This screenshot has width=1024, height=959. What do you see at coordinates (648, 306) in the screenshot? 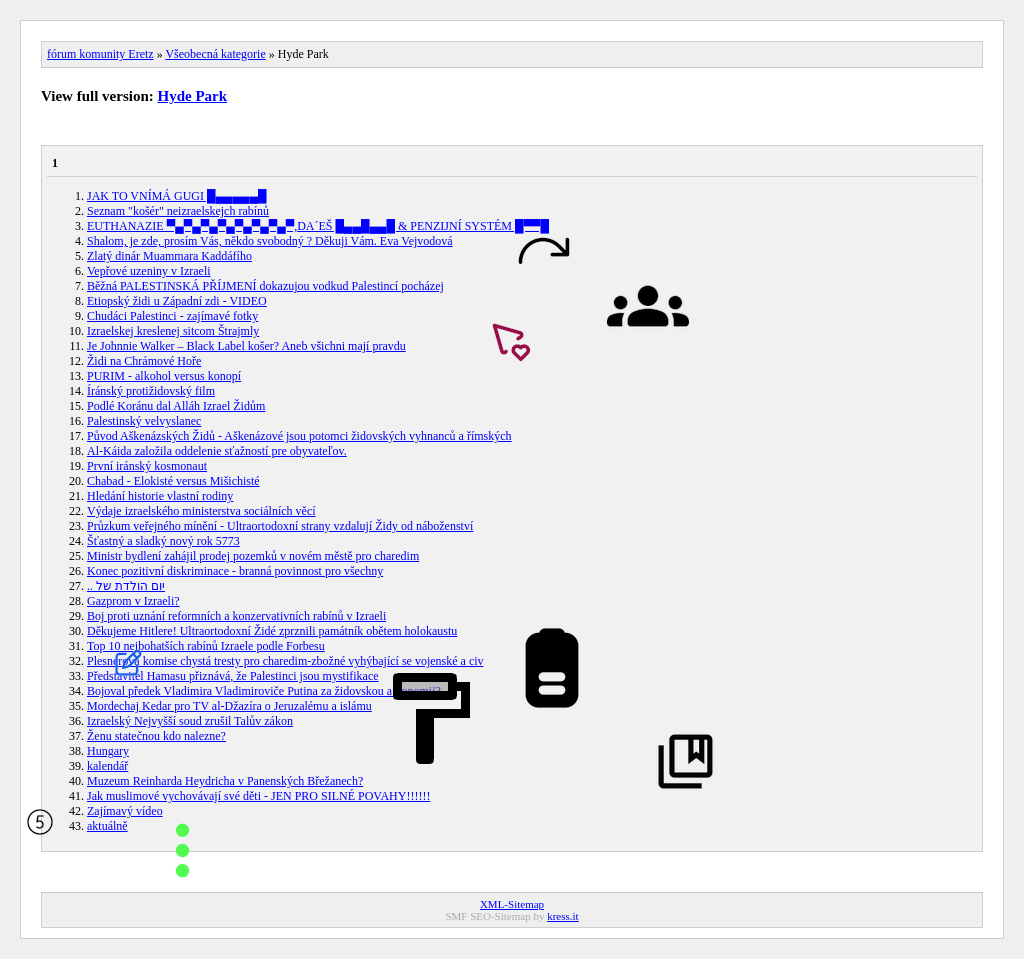
I see `view or manage groups` at bounding box center [648, 306].